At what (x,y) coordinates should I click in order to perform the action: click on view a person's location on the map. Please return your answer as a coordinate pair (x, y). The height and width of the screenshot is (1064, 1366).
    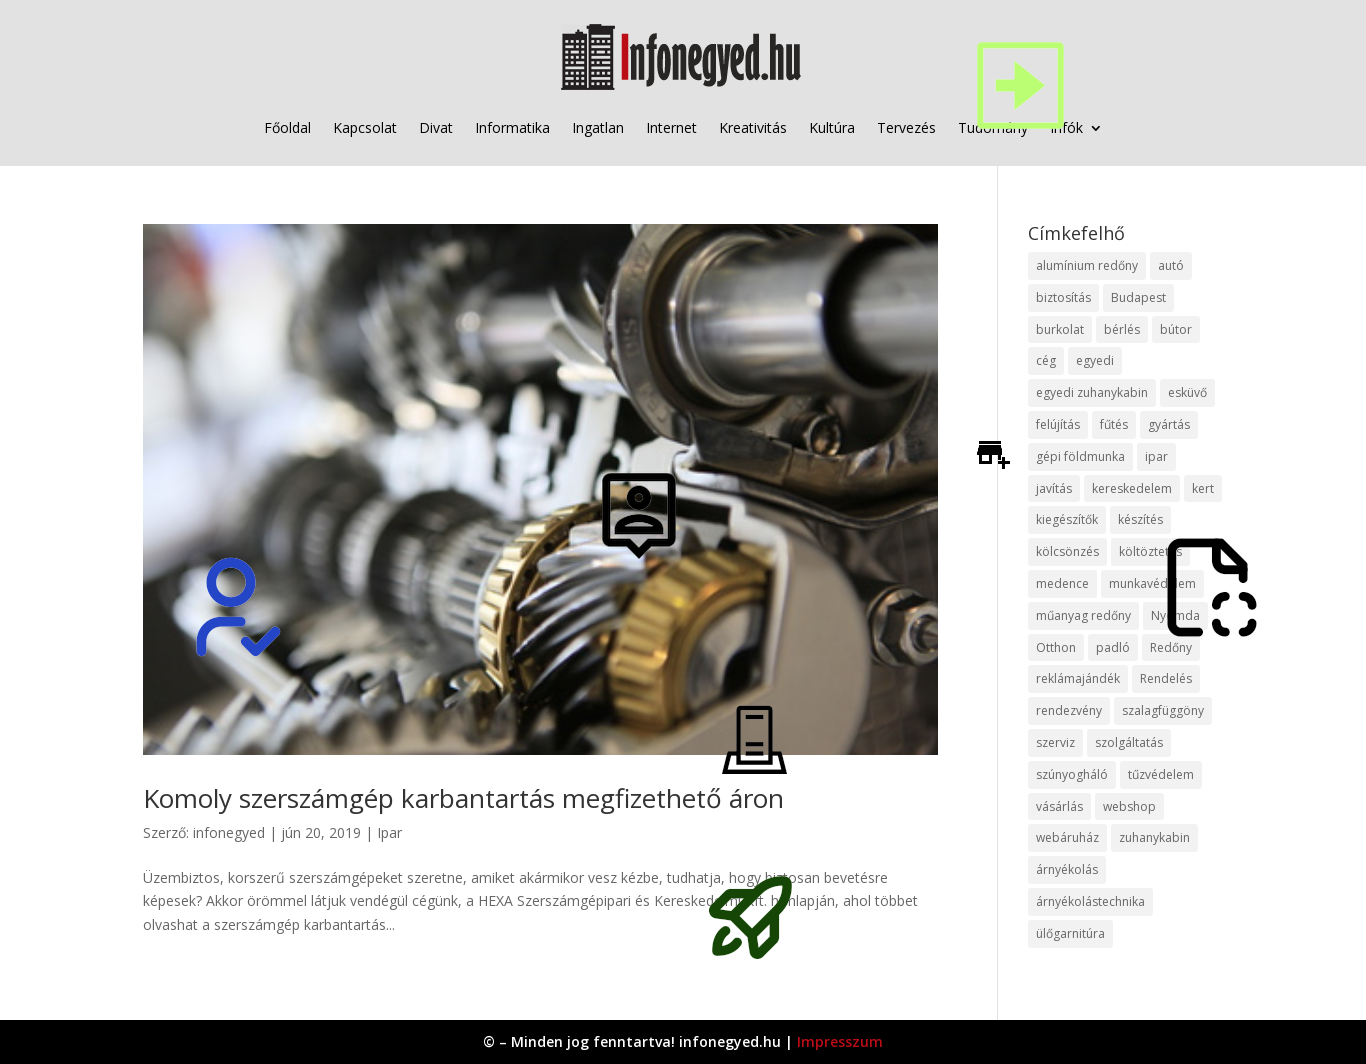
    Looking at the image, I should click on (639, 514).